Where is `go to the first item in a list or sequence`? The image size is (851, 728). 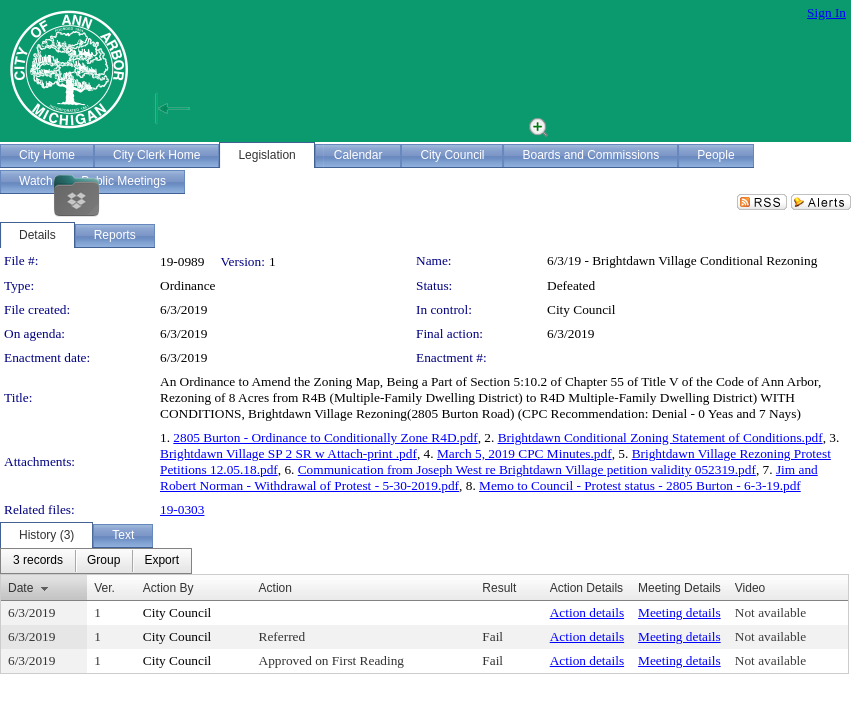 go to the first item in a list or sequence is located at coordinates (172, 108).